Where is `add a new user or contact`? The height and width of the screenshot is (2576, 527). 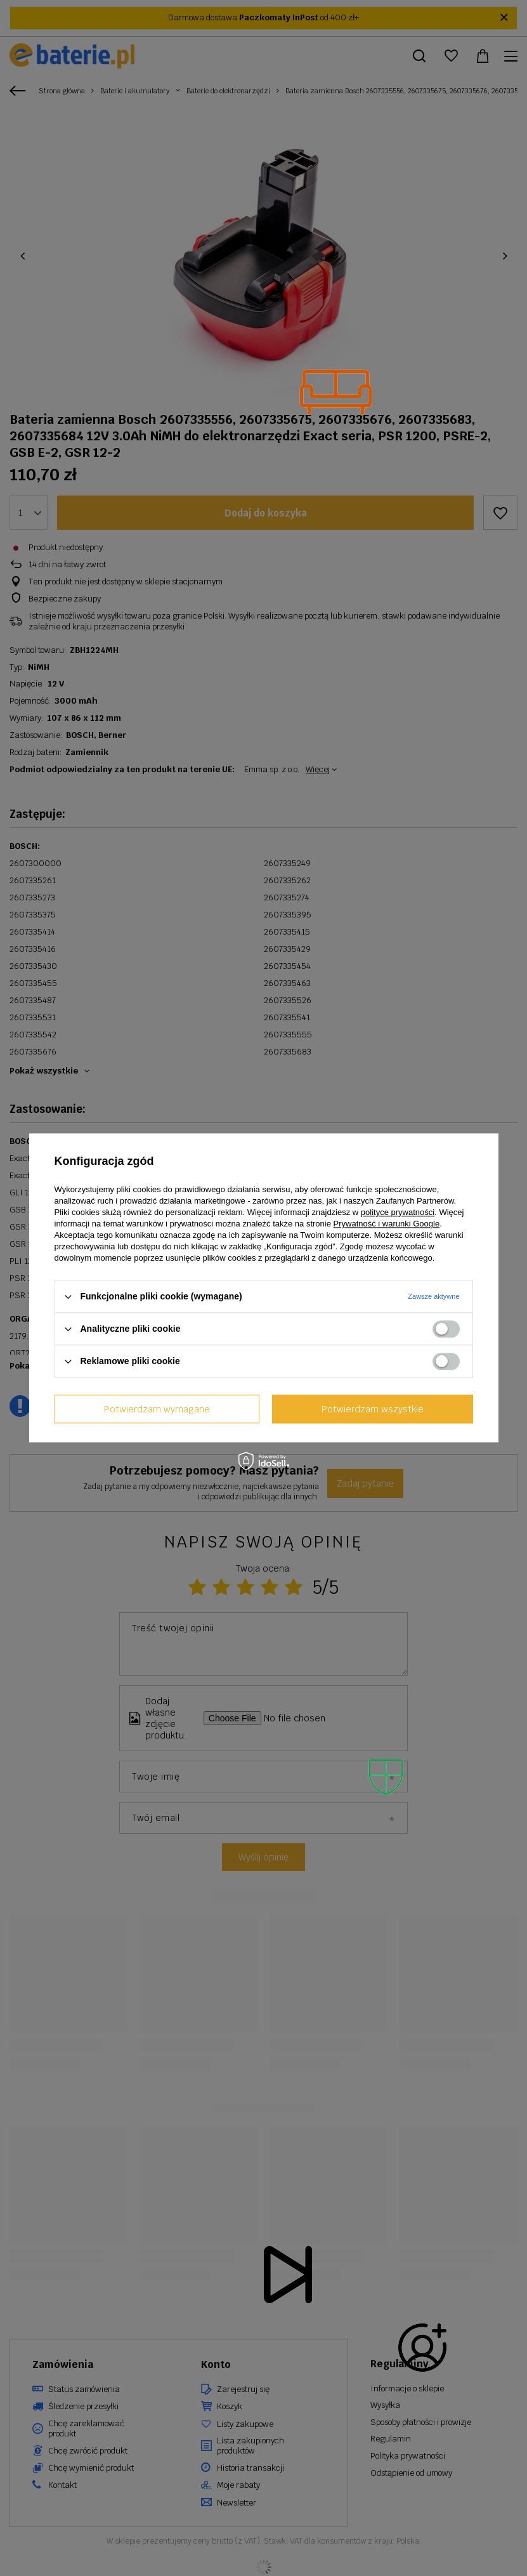
add a new user or contact is located at coordinates (422, 2348).